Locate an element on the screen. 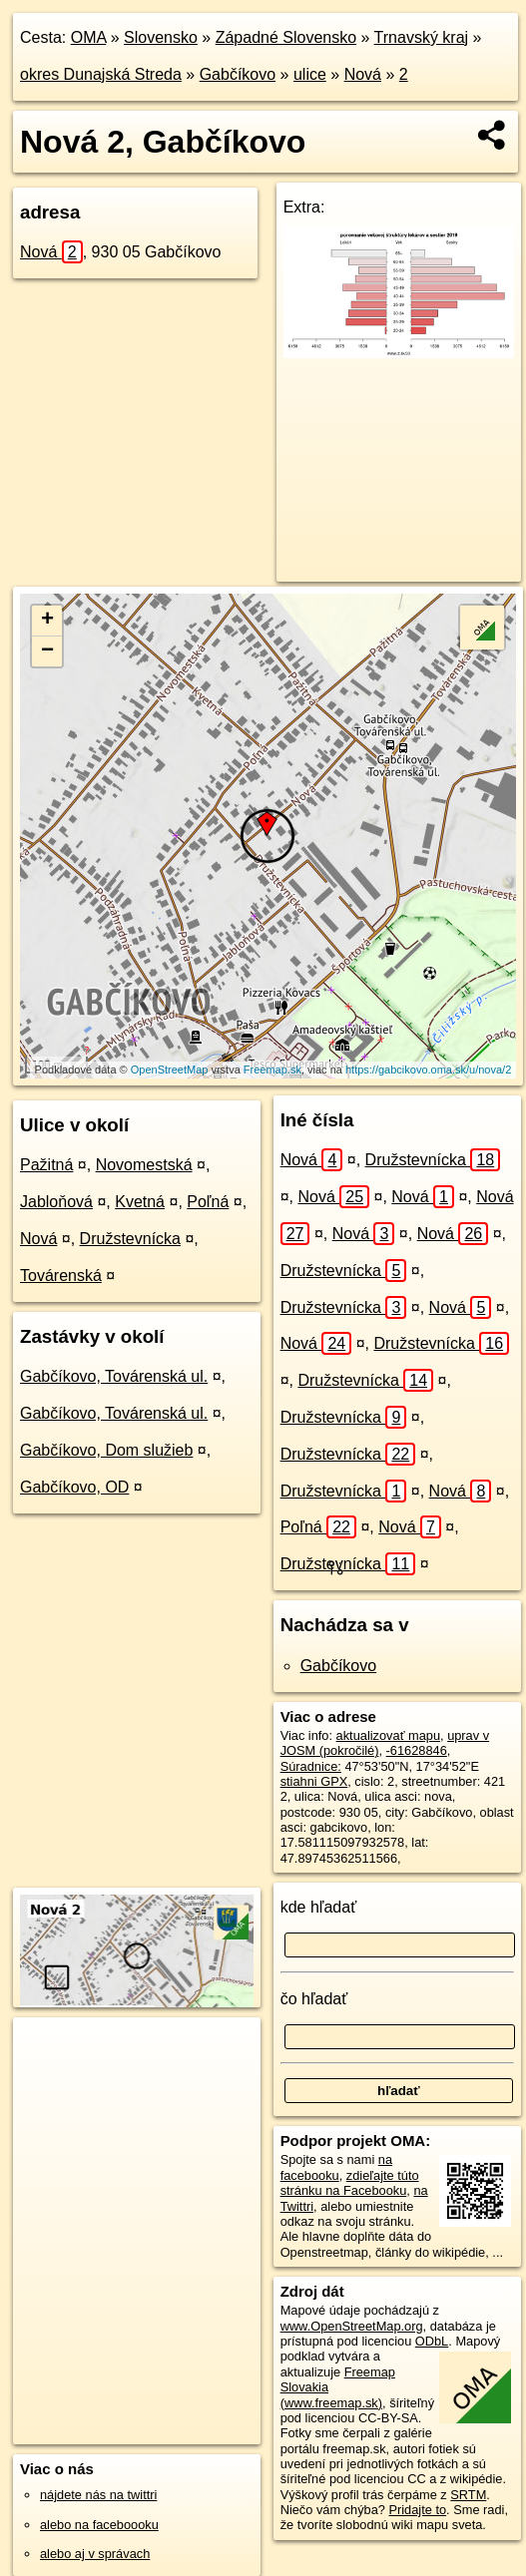 The width and height of the screenshot is (526, 2576). stop media playback is located at coordinates (57, 1977).